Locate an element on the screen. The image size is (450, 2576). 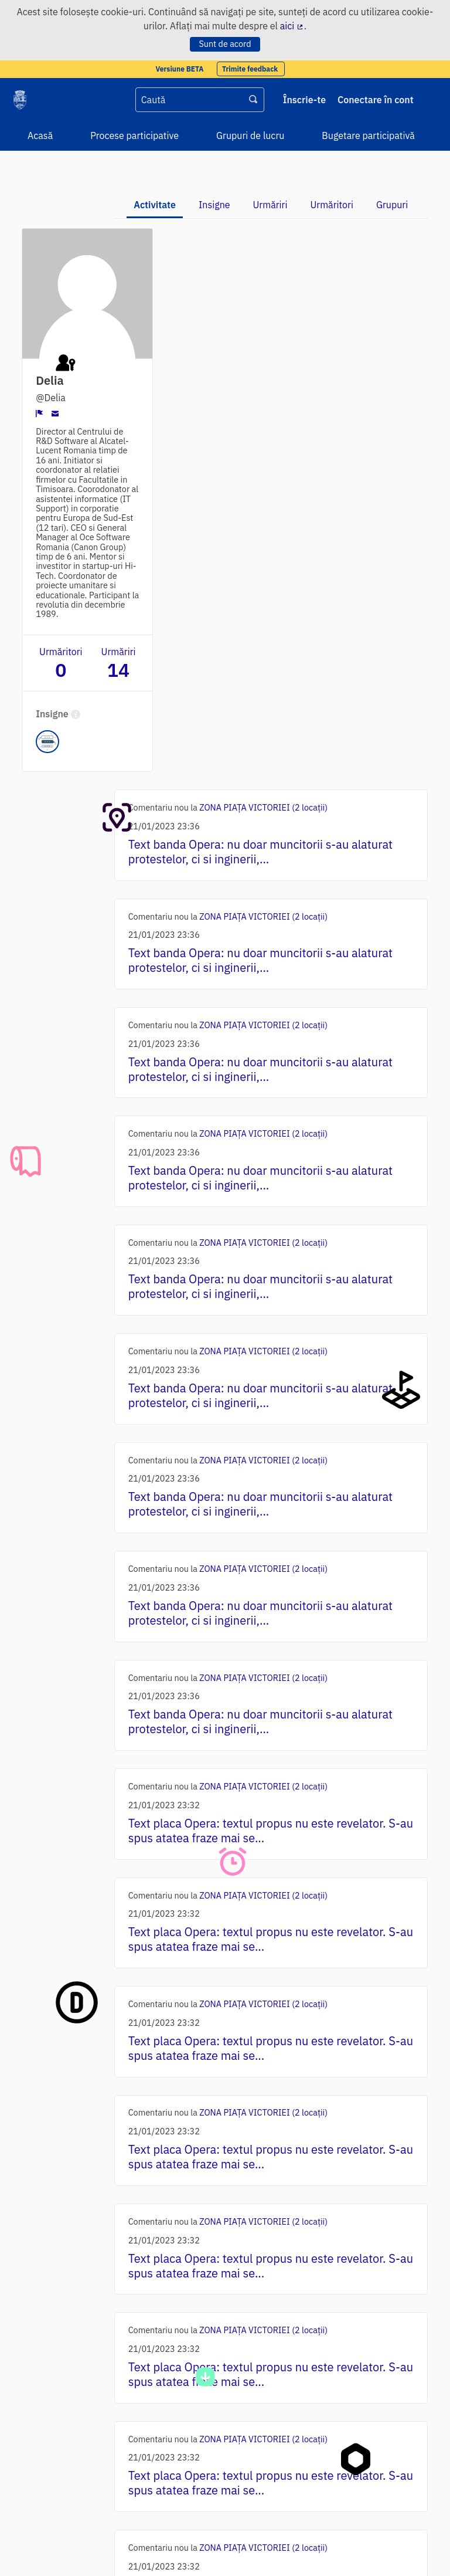
activate live view mode for real-time location tracking is located at coordinates (117, 817).